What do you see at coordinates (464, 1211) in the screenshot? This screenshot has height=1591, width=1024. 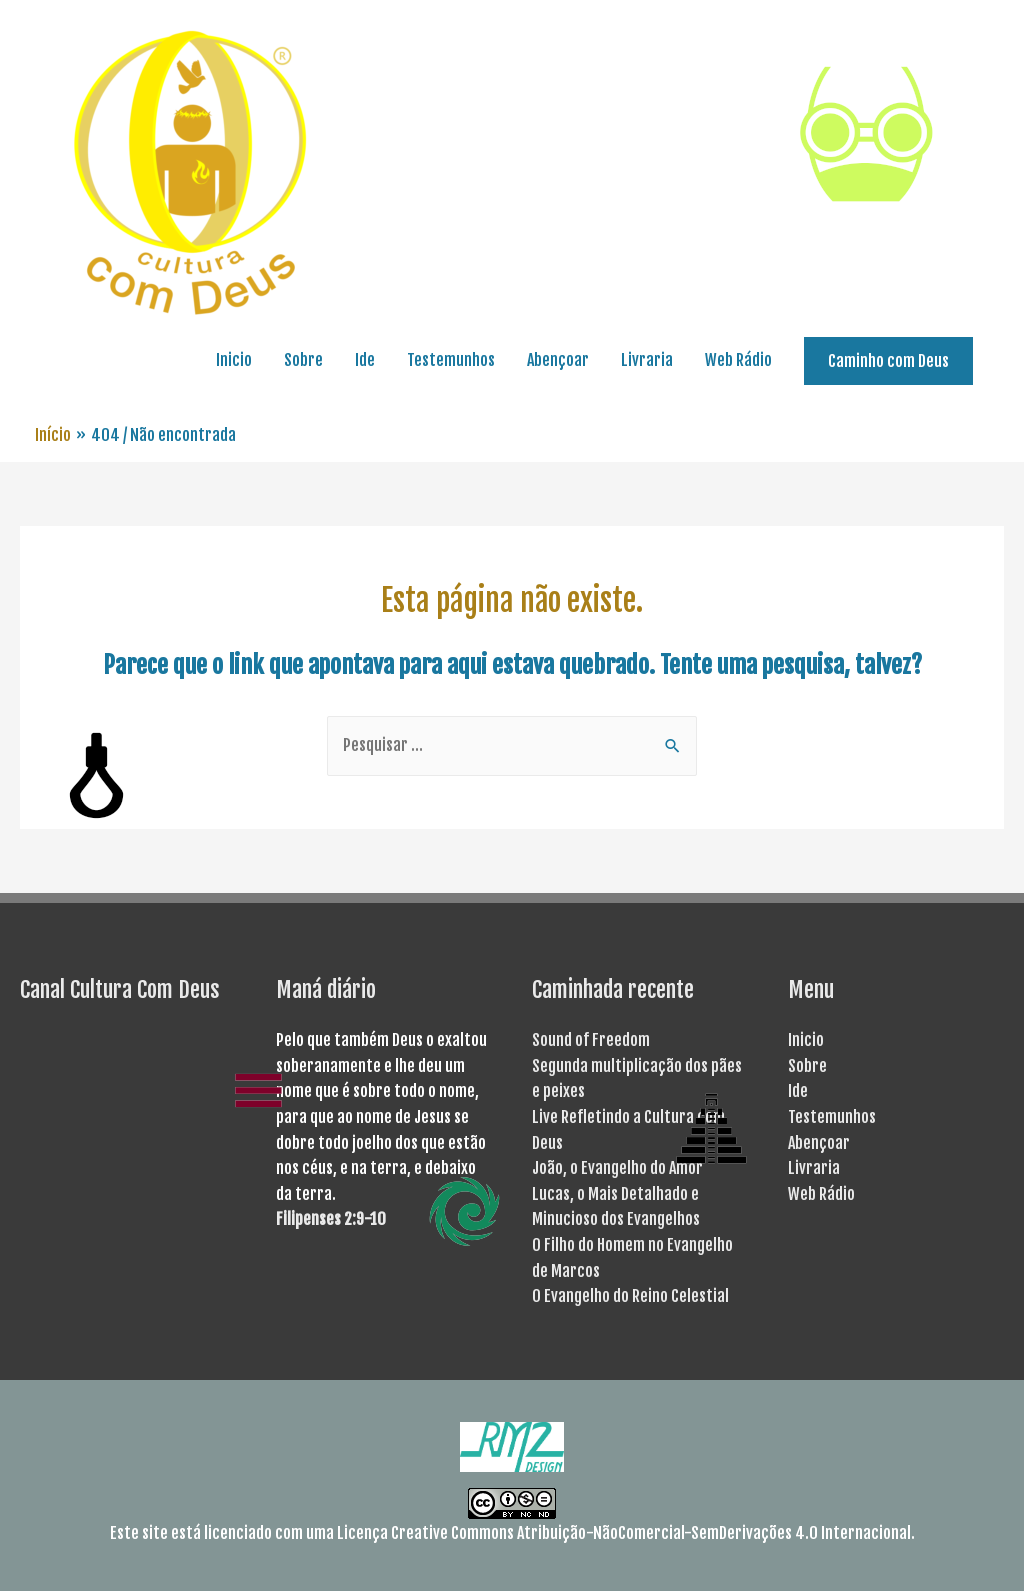 I see `activate energy or power ability` at bounding box center [464, 1211].